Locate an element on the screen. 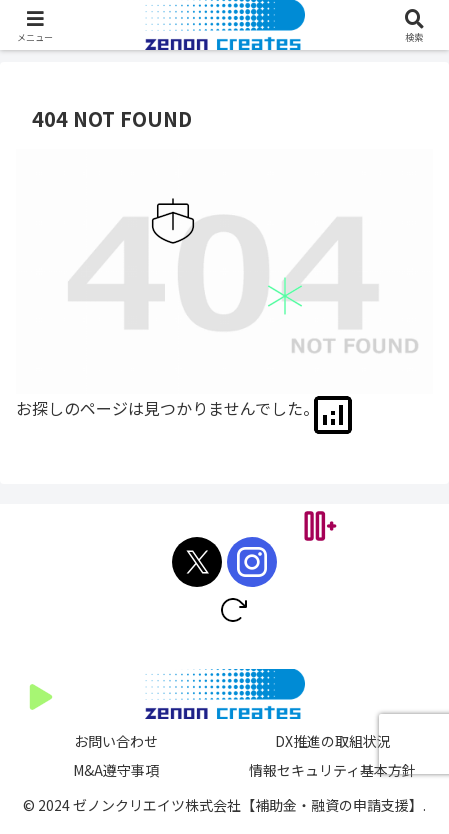 This screenshot has height=834, width=449. access boat or ferry services is located at coordinates (173, 221).